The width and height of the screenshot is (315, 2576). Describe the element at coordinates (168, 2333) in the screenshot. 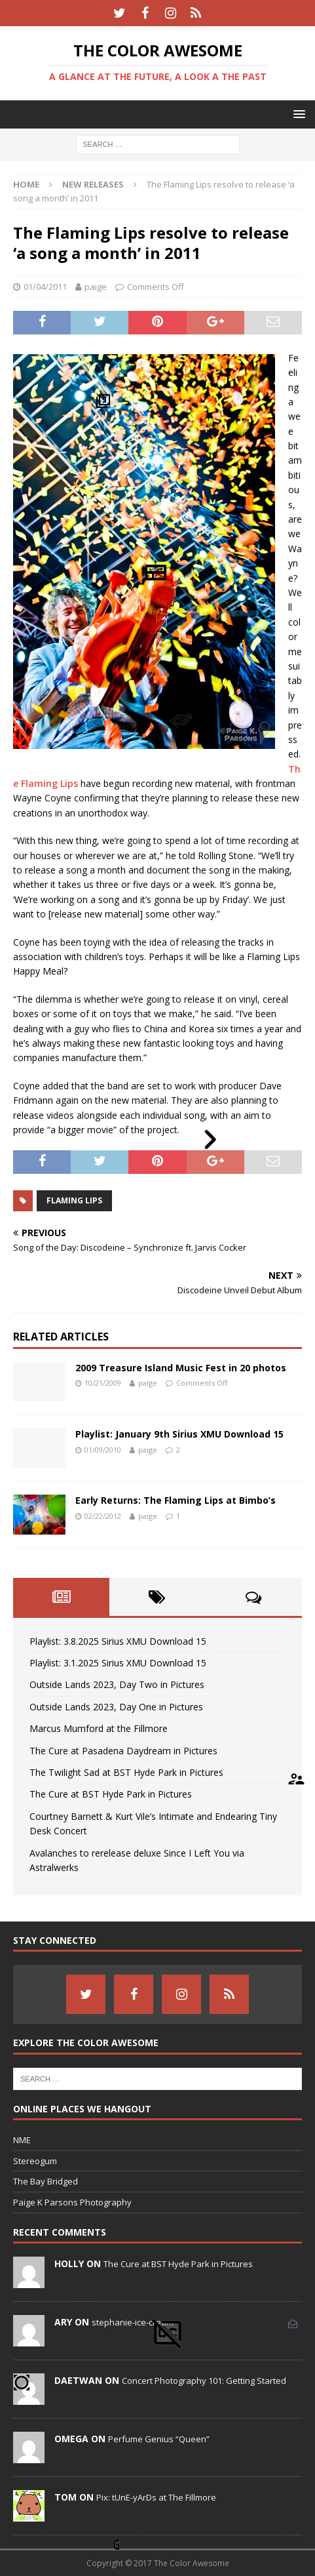

I see `closed captions are disabled` at that location.